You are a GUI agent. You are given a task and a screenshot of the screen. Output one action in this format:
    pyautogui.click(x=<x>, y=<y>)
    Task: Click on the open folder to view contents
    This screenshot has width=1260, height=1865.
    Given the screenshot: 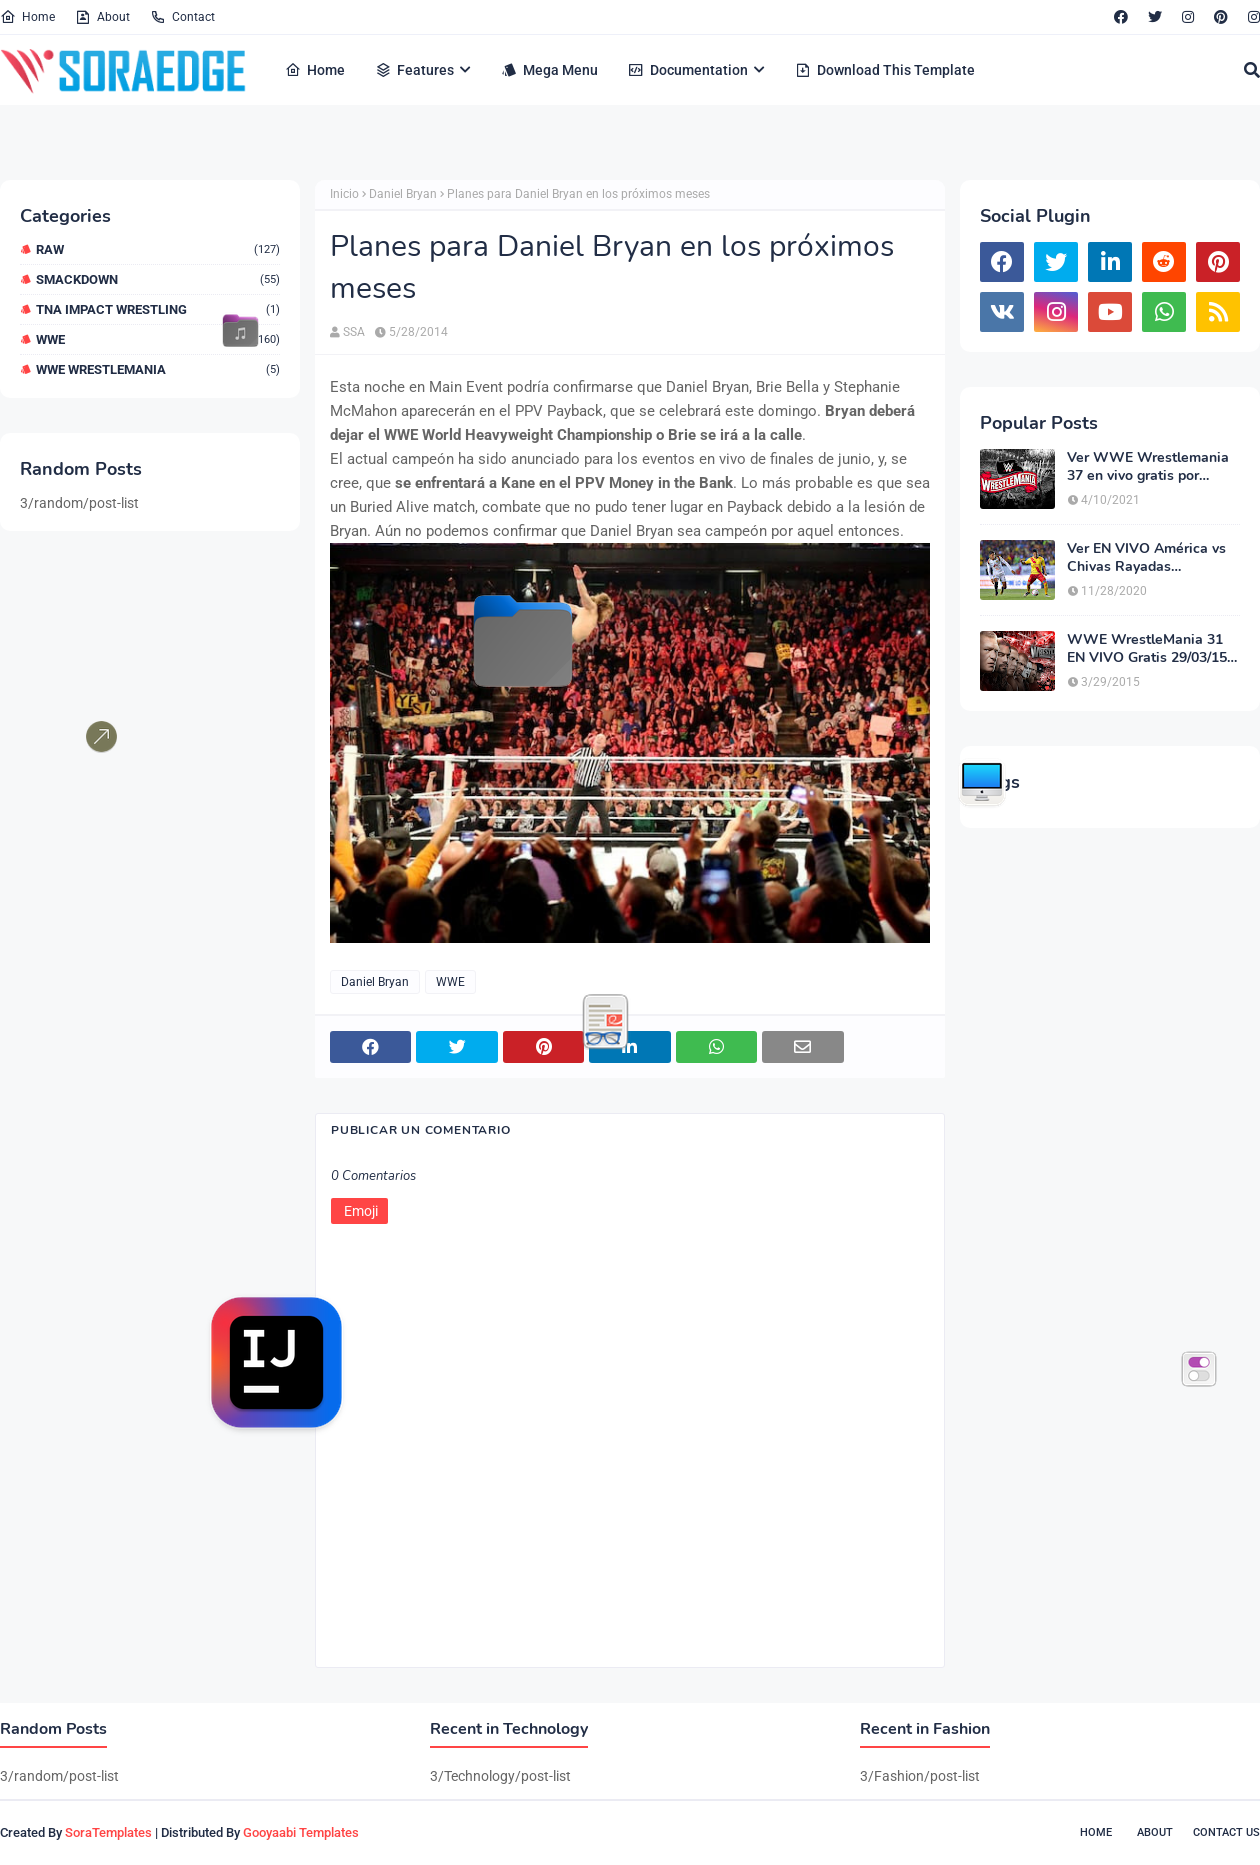 What is the action you would take?
    pyautogui.click(x=523, y=641)
    